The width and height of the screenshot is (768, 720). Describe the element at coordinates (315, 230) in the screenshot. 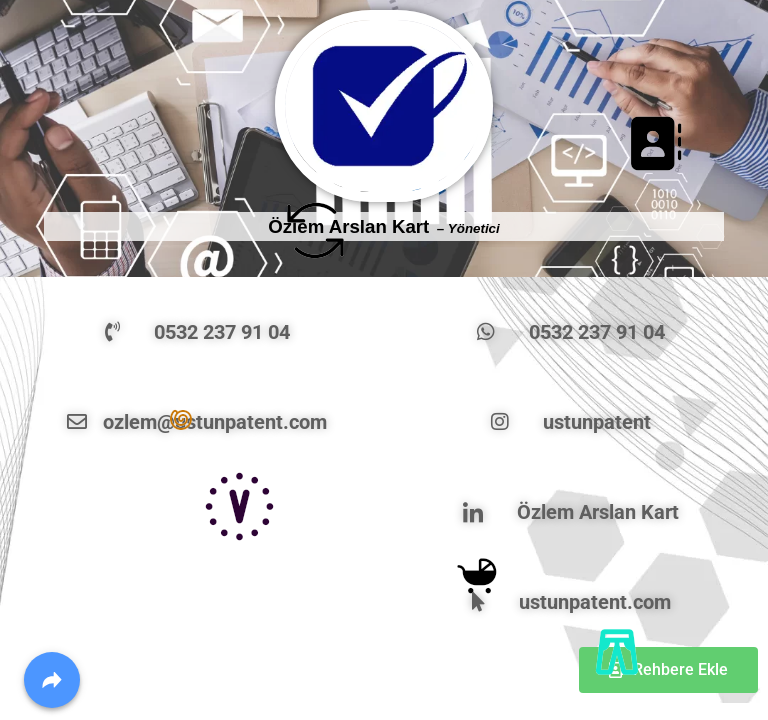

I see `refresh or reload content` at that location.